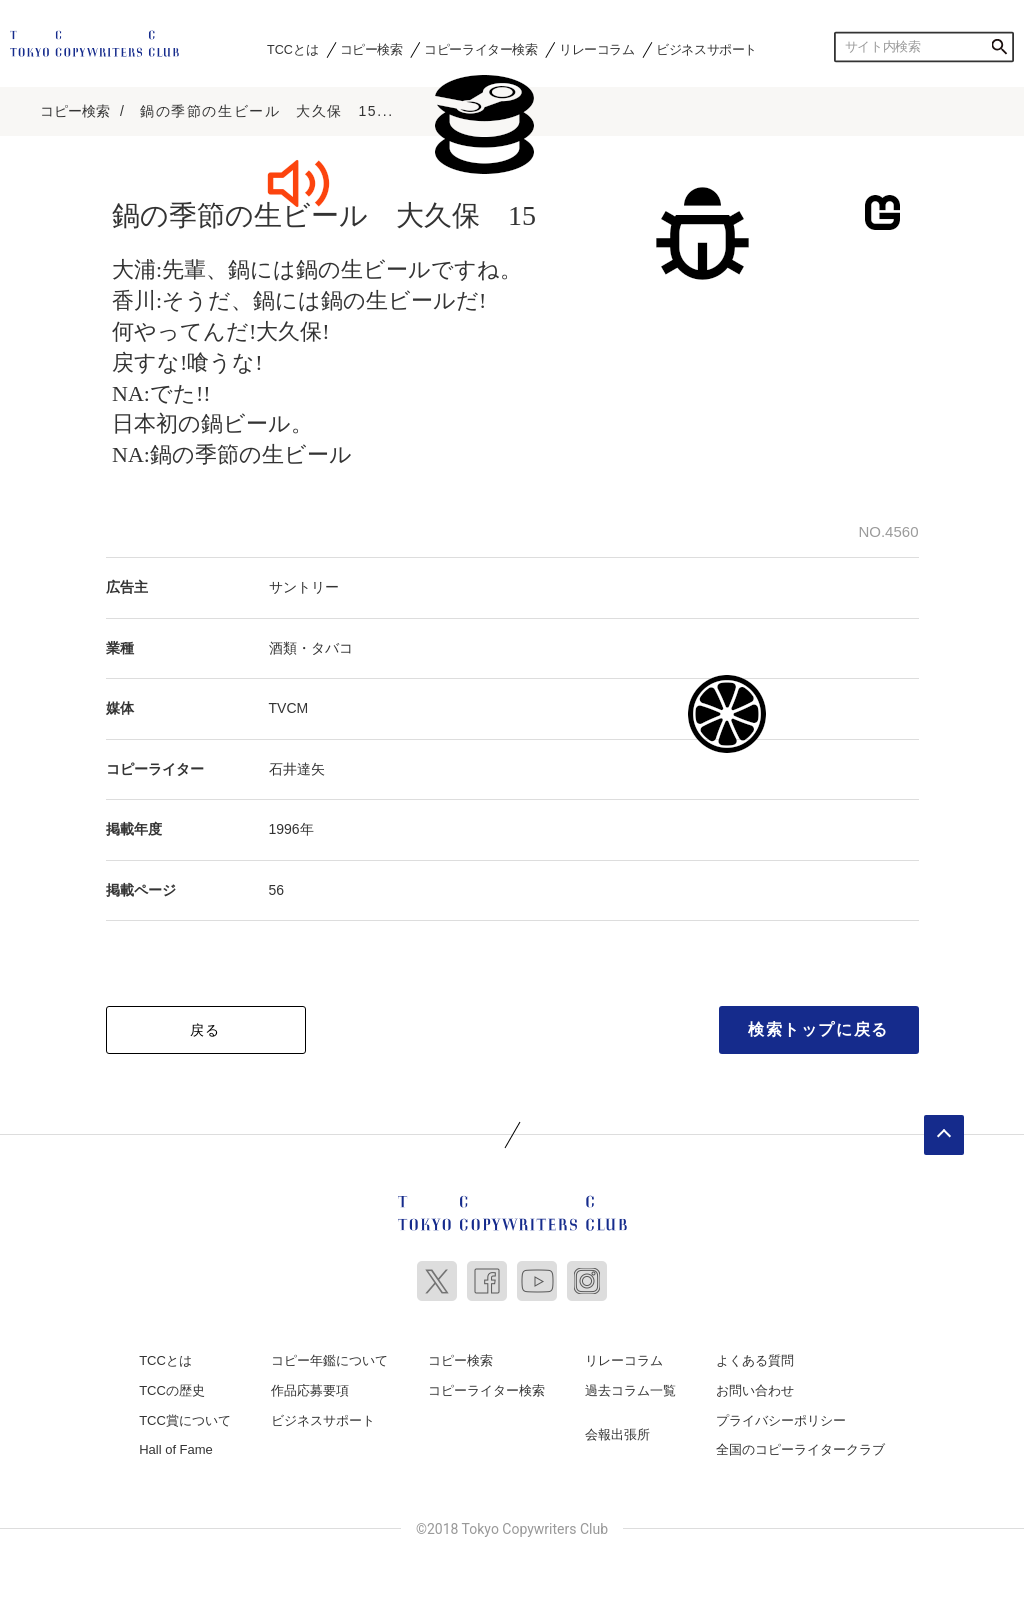  What do you see at coordinates (882, 212) in the screenshot?
I see `MonoGame framework logo` at bounding box center [882, 212].